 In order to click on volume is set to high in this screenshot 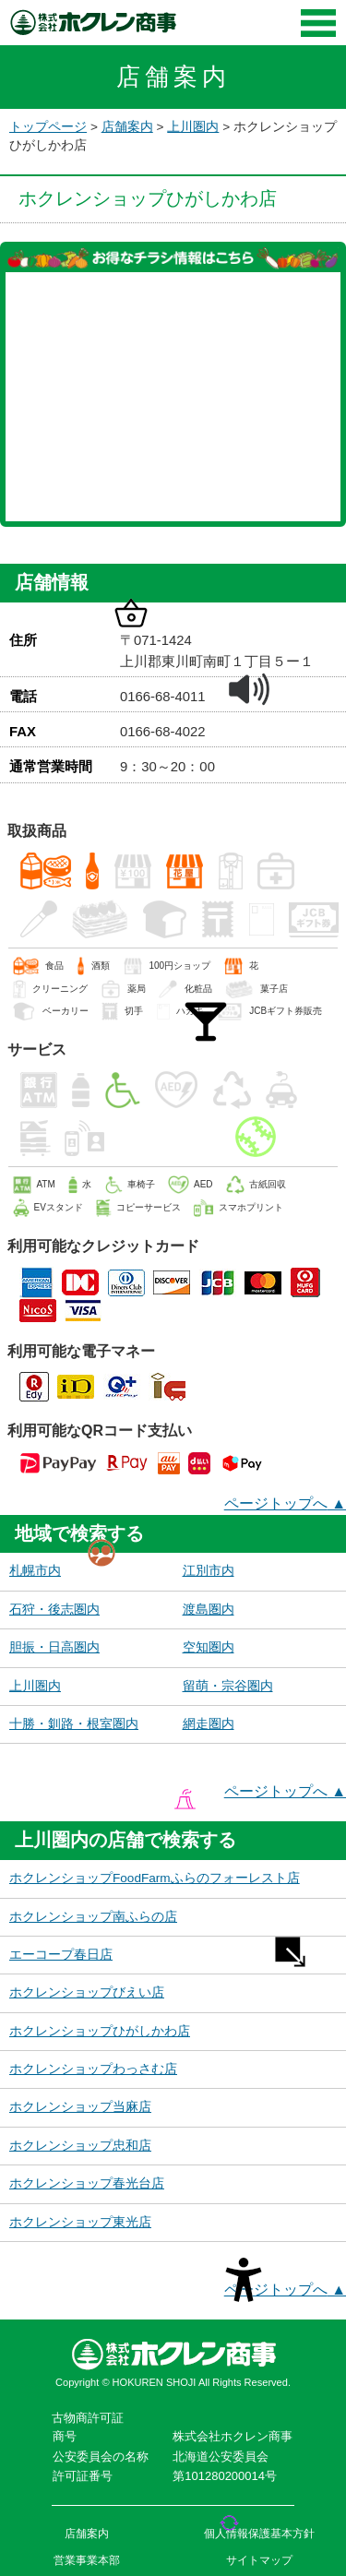, I will do `click(249, 689)`.